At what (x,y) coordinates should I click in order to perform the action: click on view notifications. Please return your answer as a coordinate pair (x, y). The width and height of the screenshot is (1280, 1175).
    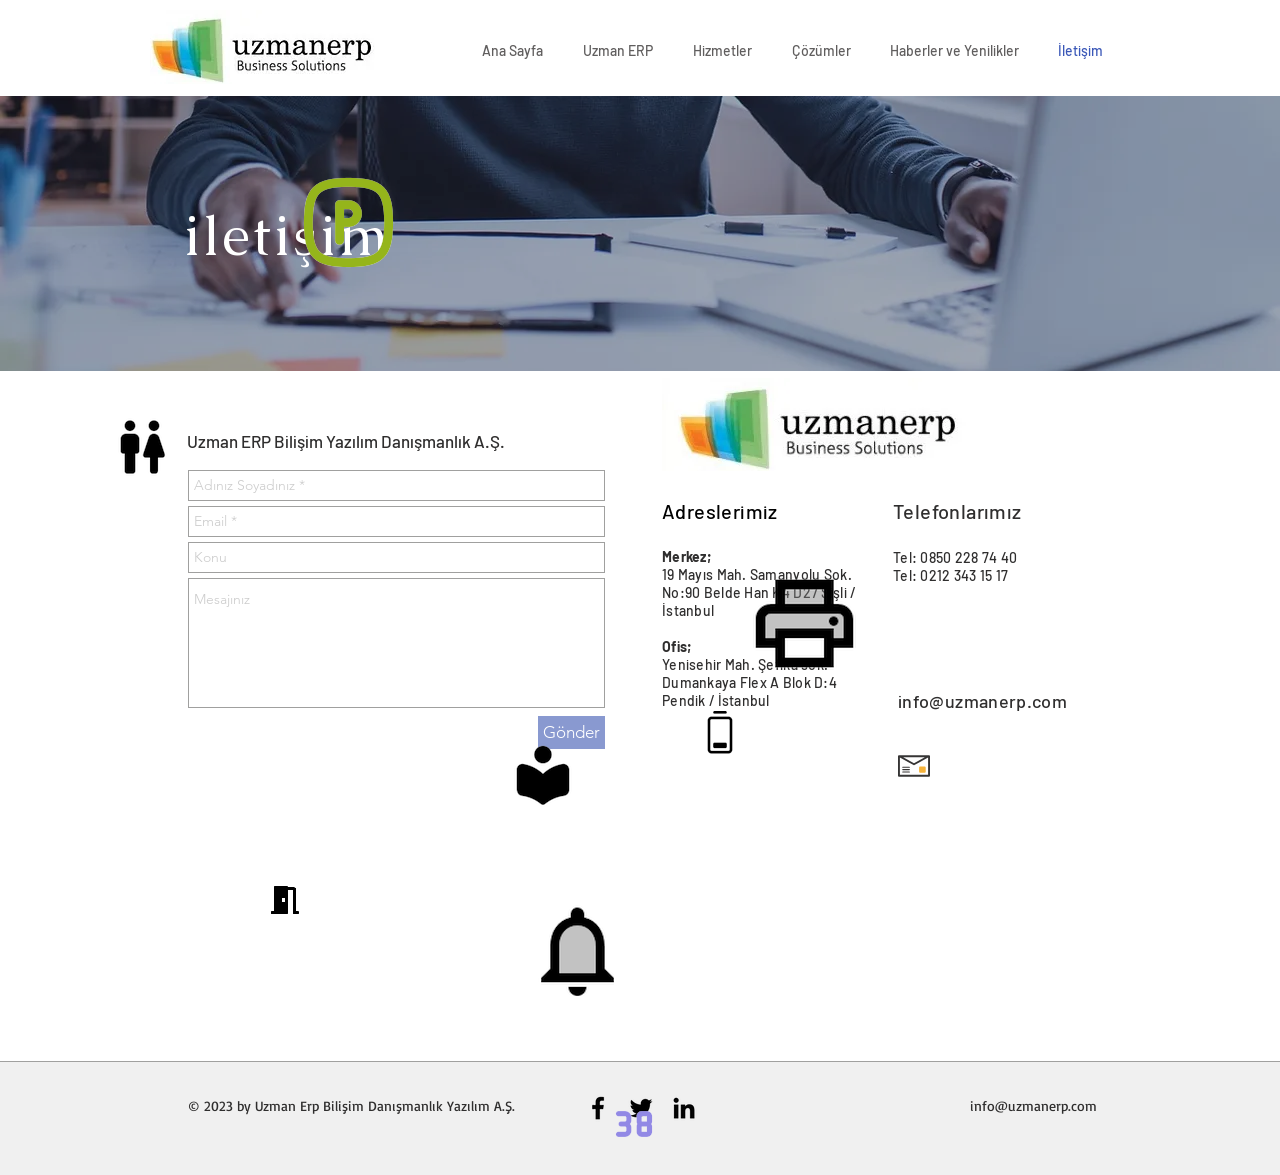
    Looking at the image, I should click on (577, 950).